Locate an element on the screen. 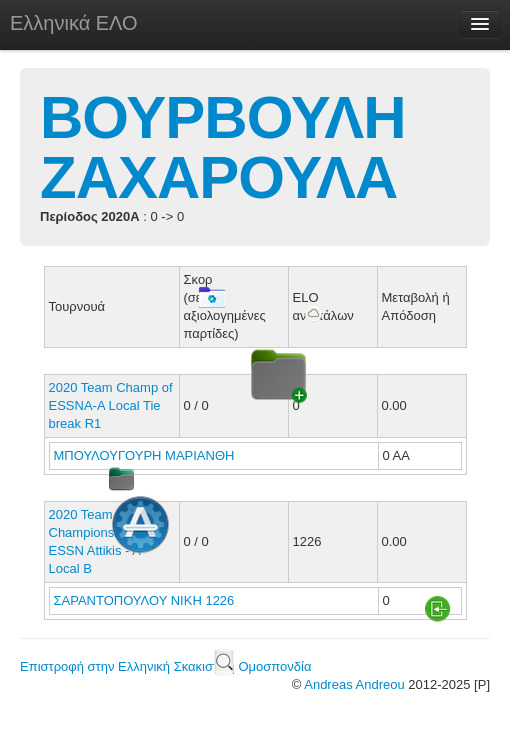 Image resolution: width=510 pixels, height=734 pixels. open folder containing Microsoft Copilot files is located at coordinates (212, 298).